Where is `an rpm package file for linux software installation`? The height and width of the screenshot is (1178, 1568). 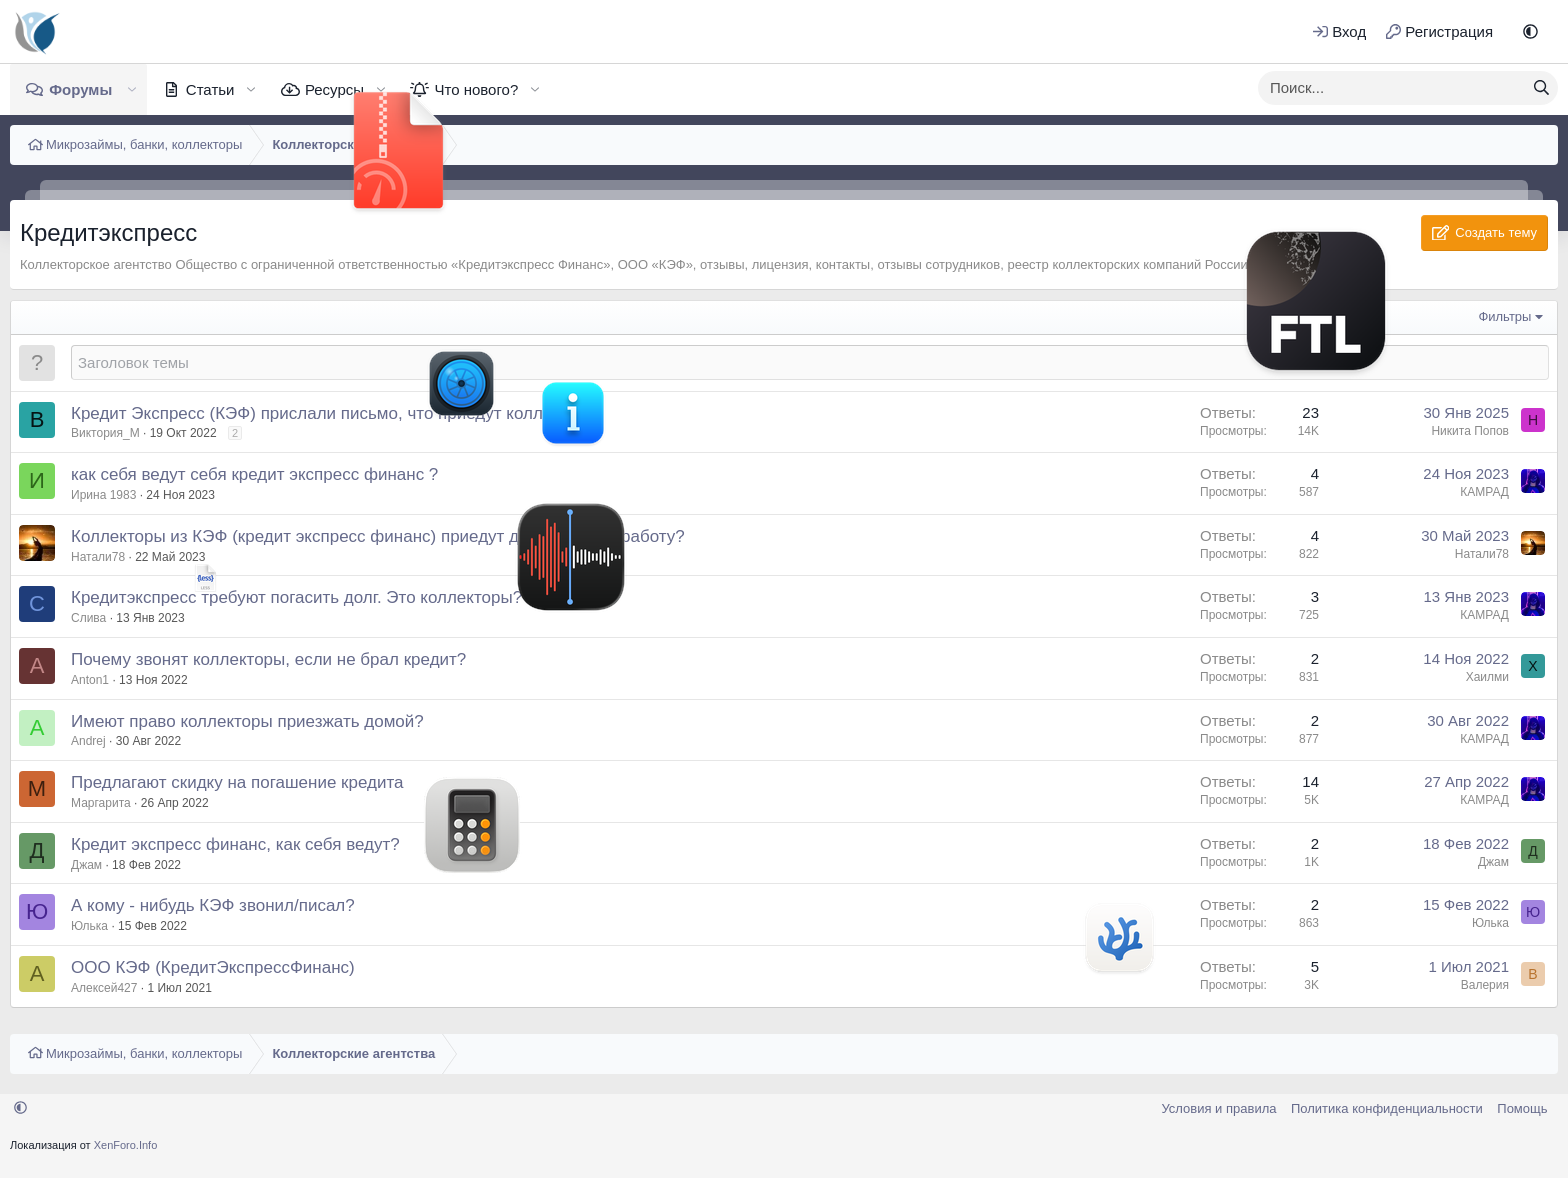 an rpm package file for linux software installation is located at coordinates (398, 152).